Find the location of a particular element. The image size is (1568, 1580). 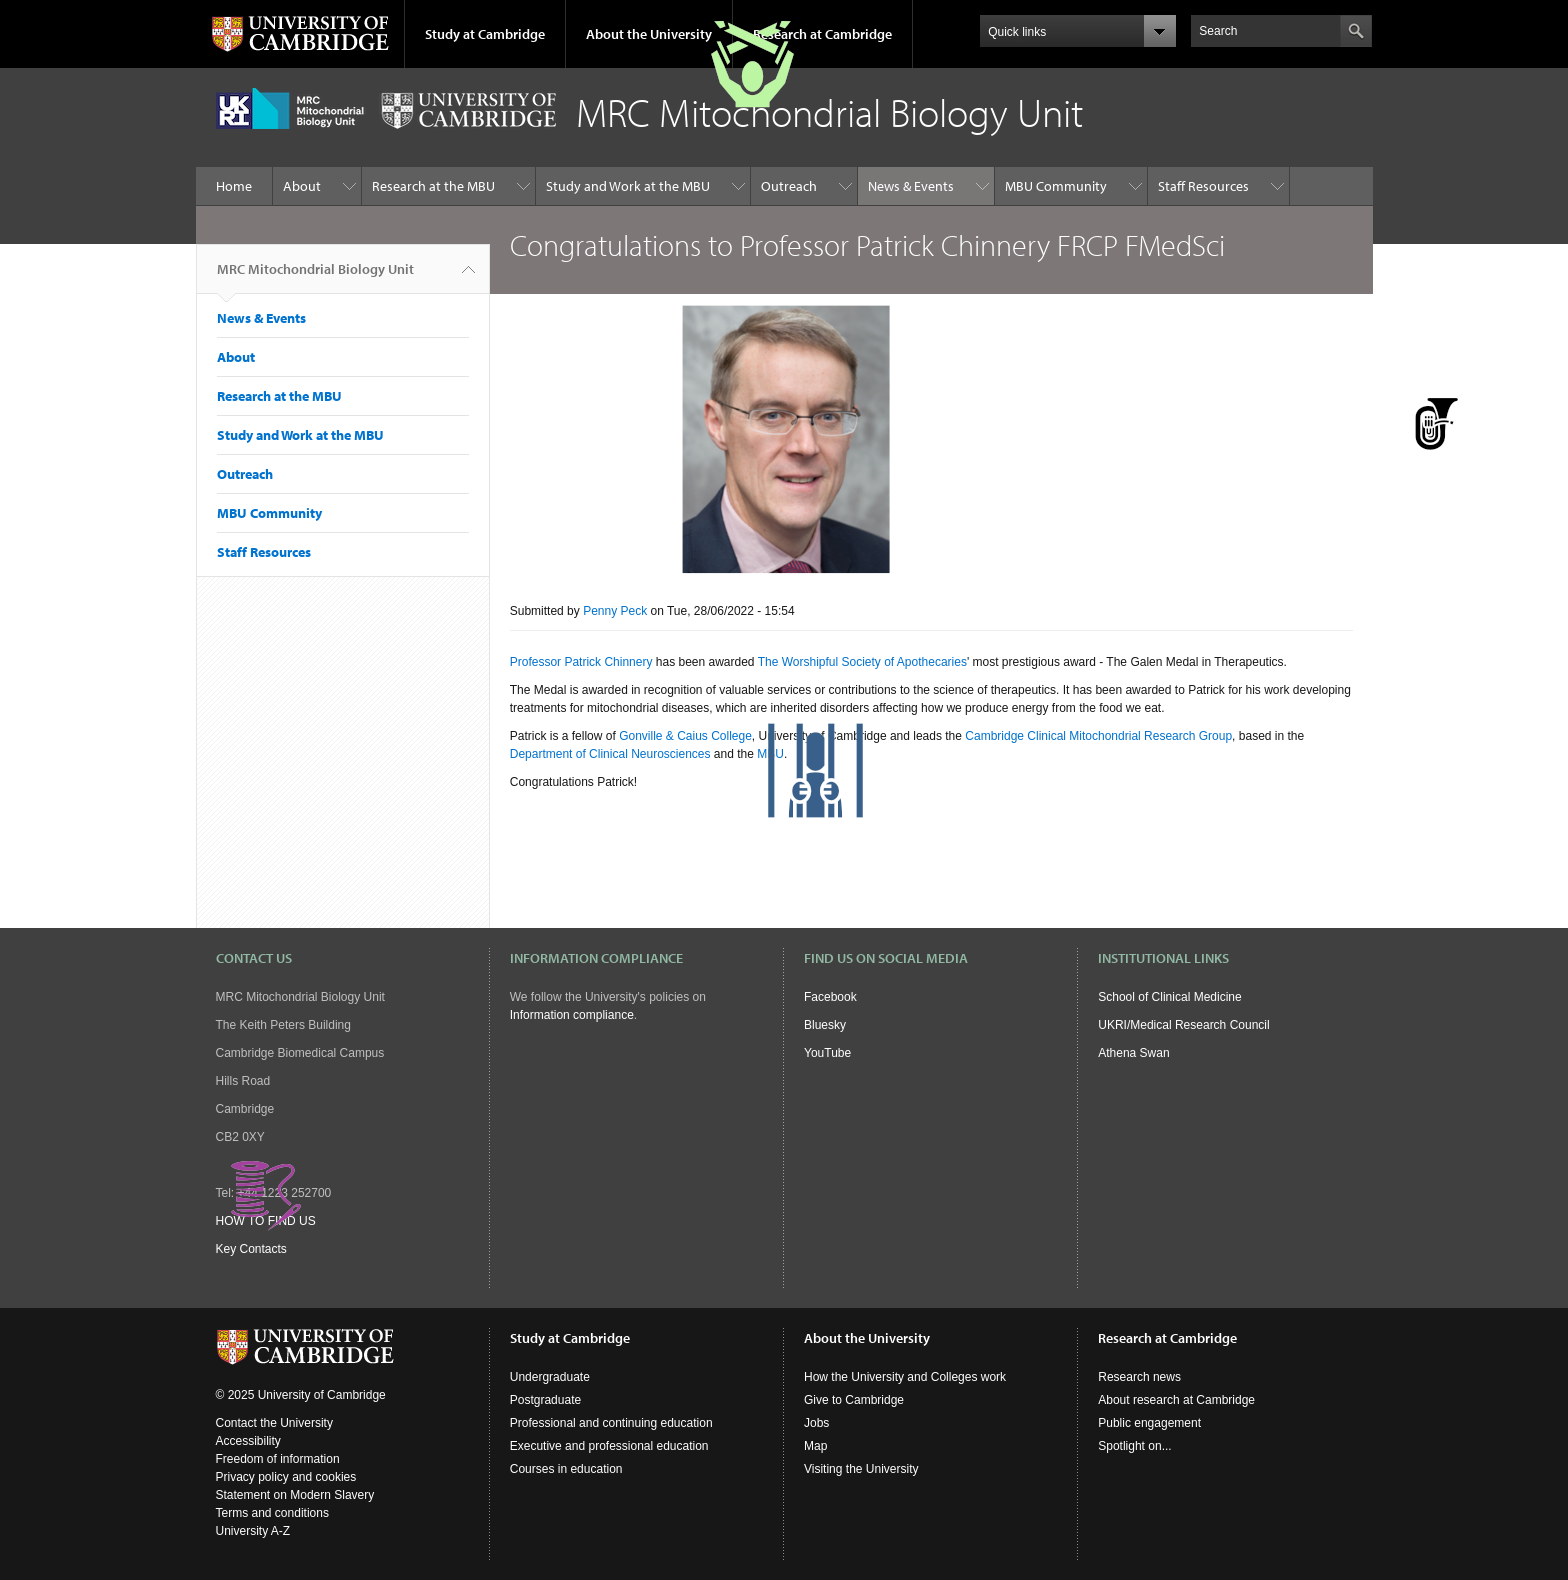

view combat power or battle strength is located at coordinates (752, 62).